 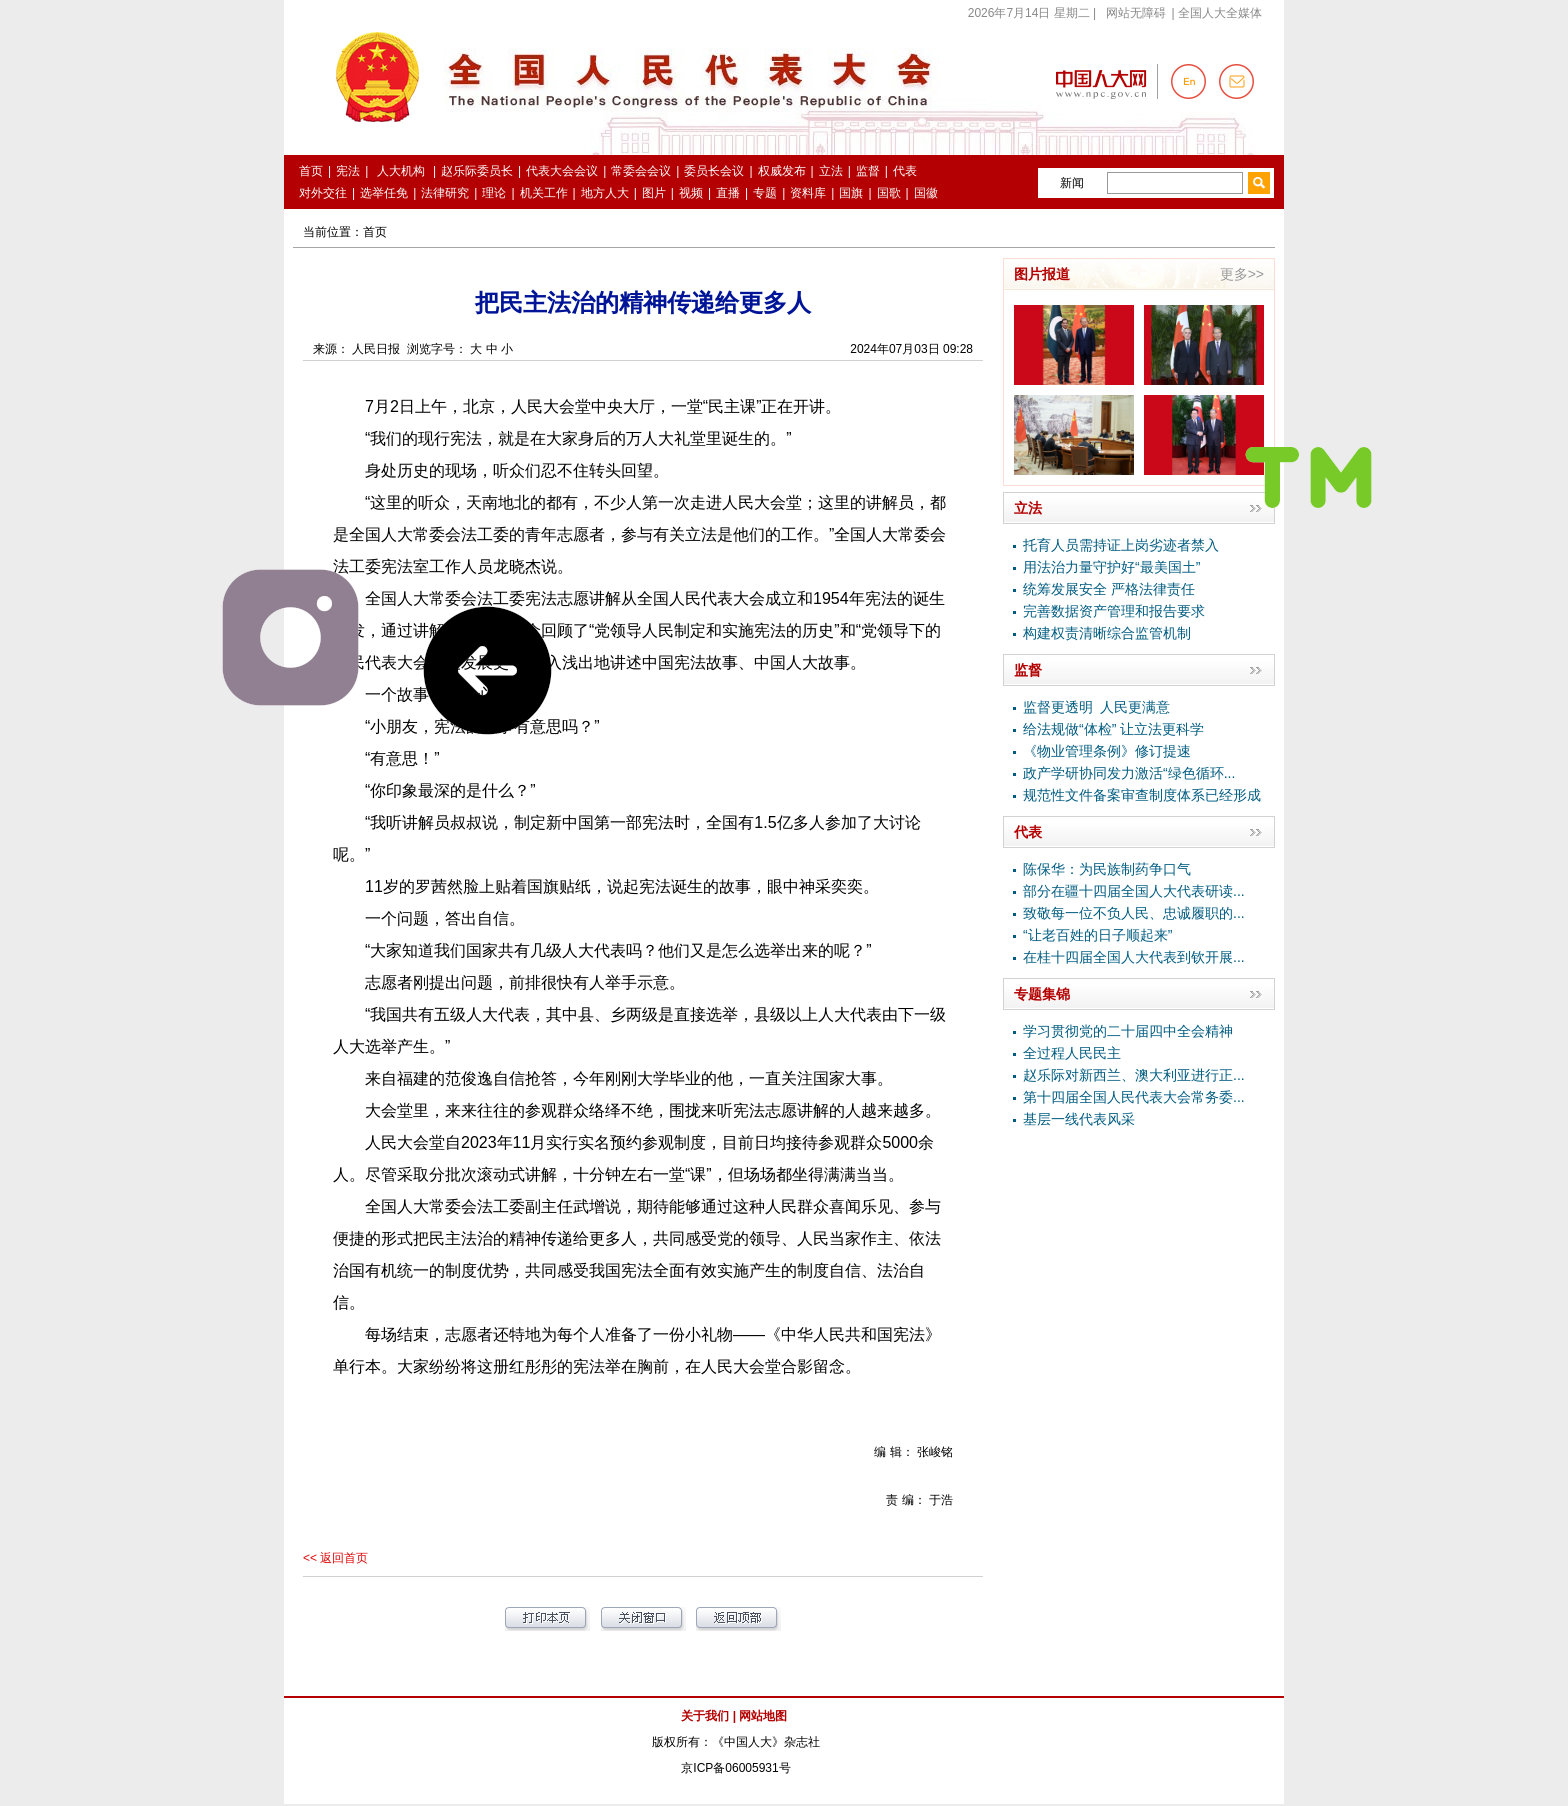 What do you see at coordinates (487, 670) in the screenshot?
I see `go back to previous screen` at bounding box center [487, 670].